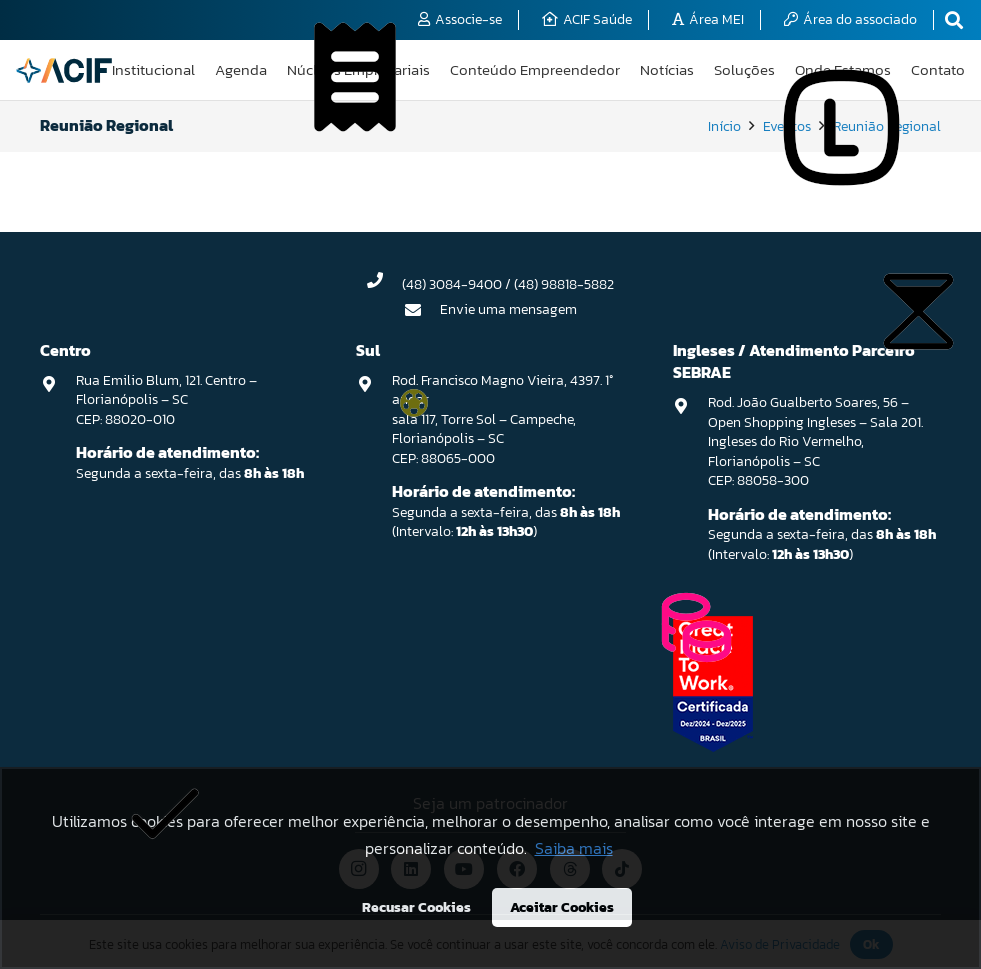  What do you see at coordinates (841, 127) in the screenshot?
I see `indicates an item or category labeled "L"` at bounding box center [841, 127].